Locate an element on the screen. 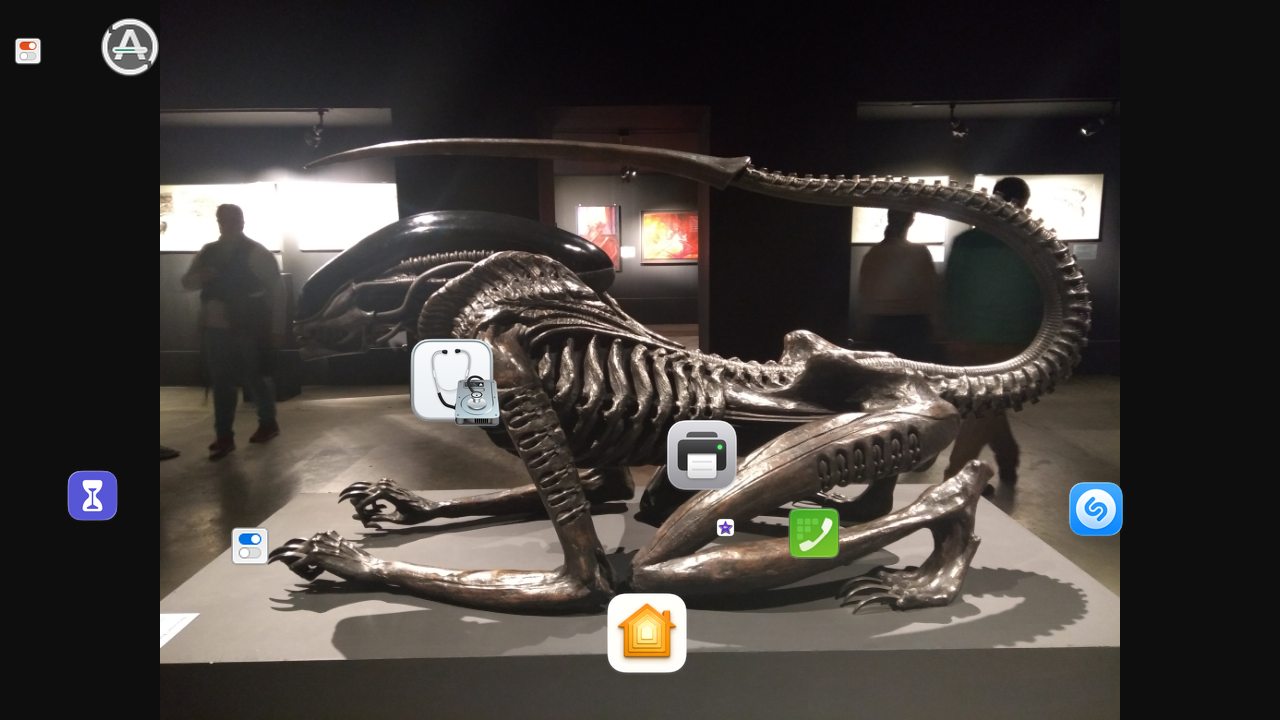 The height and width of the screenshot is (720, 1280). open Screen Time settings is located at coordinates (92, 495).